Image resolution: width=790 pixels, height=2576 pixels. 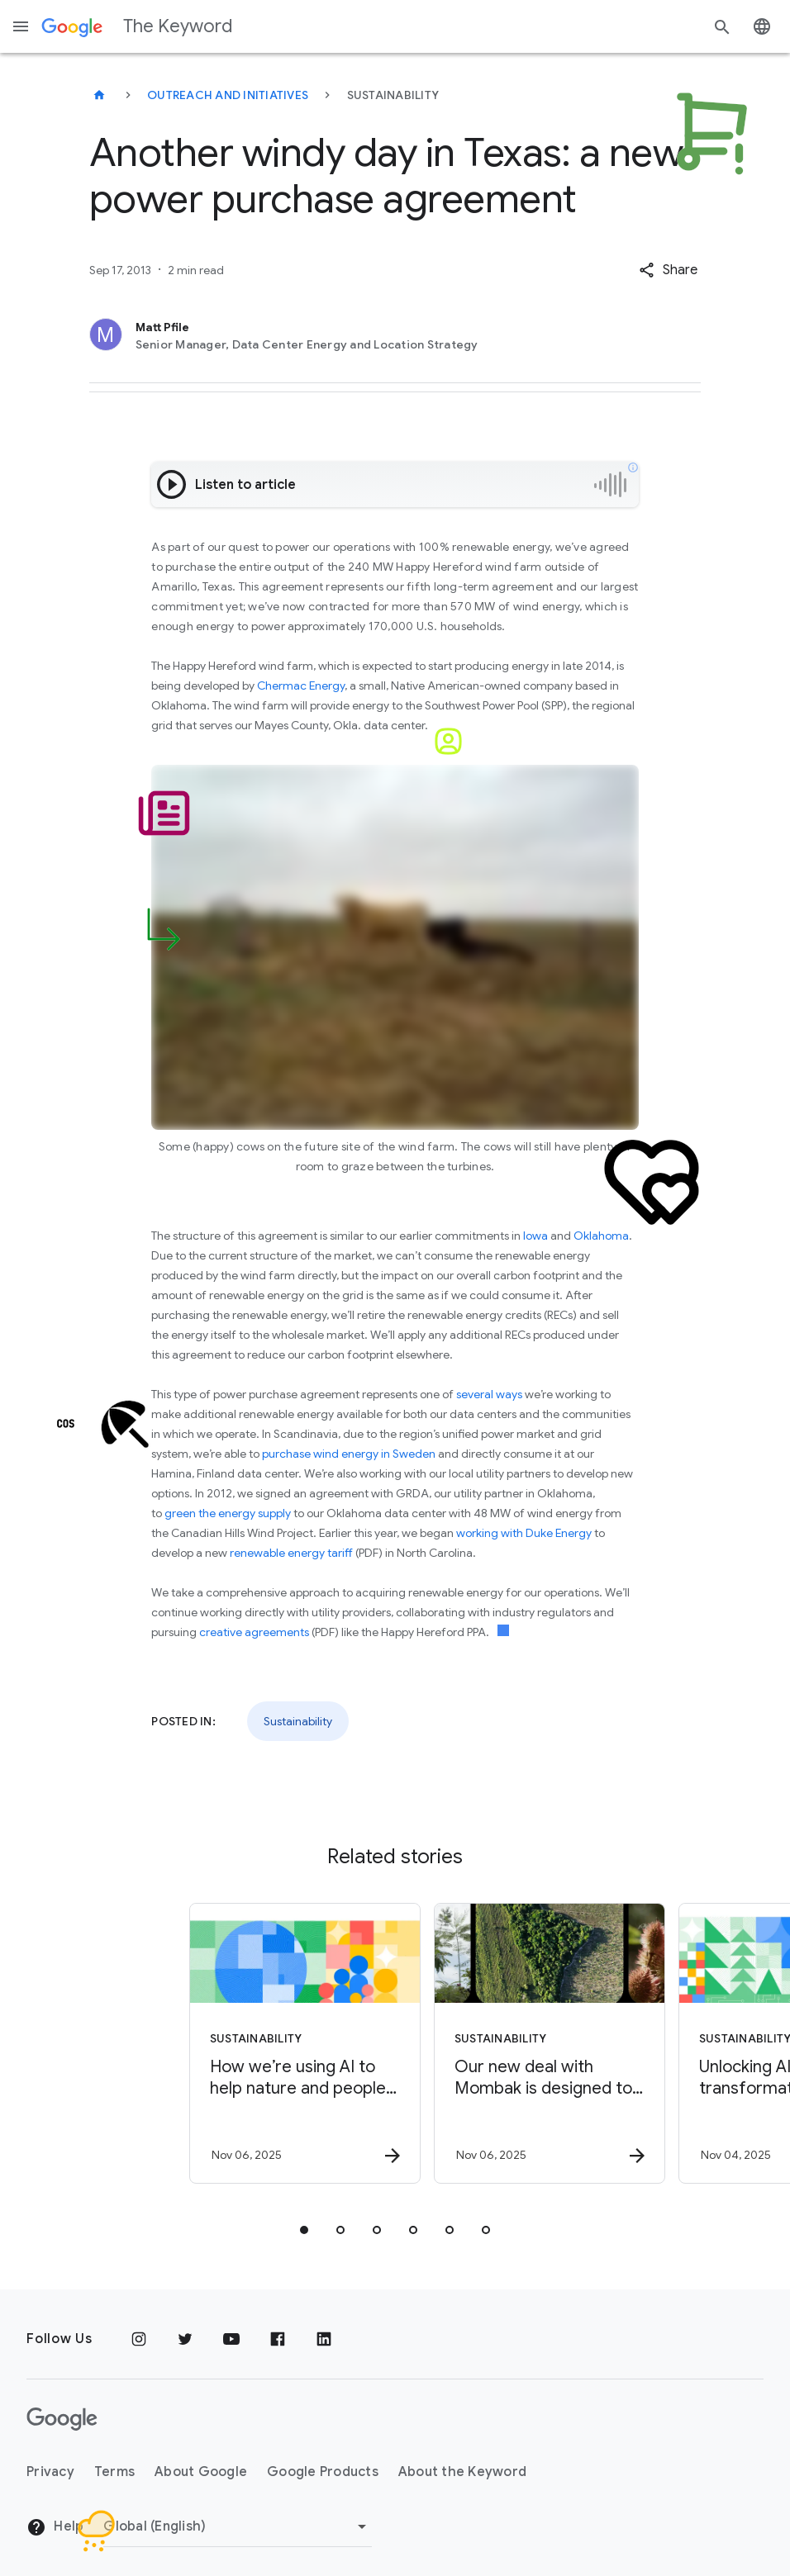 I want to click on access cosine function in calculator, so click(x=65, y=1423).